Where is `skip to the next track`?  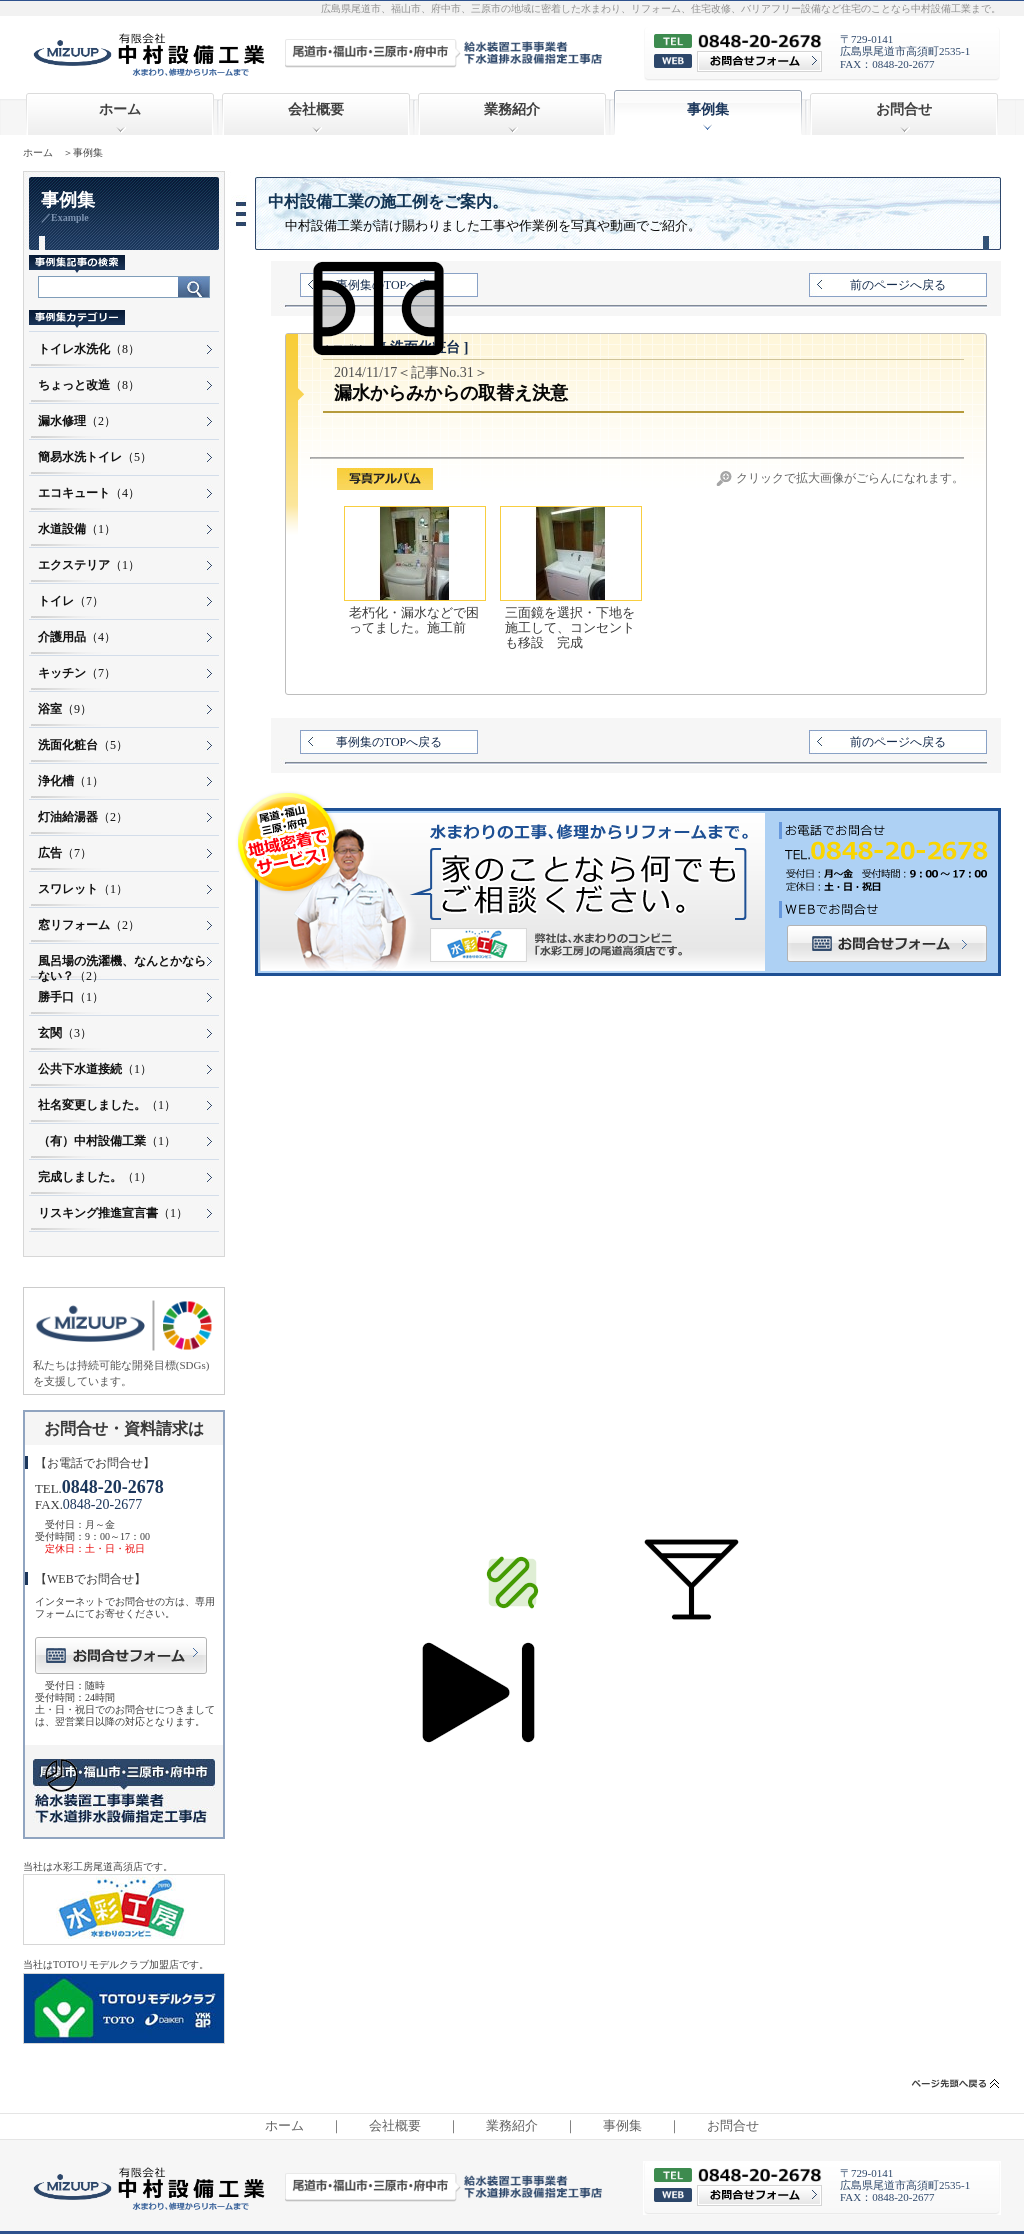
skip to the next track is located at coordinates (478, 1692).